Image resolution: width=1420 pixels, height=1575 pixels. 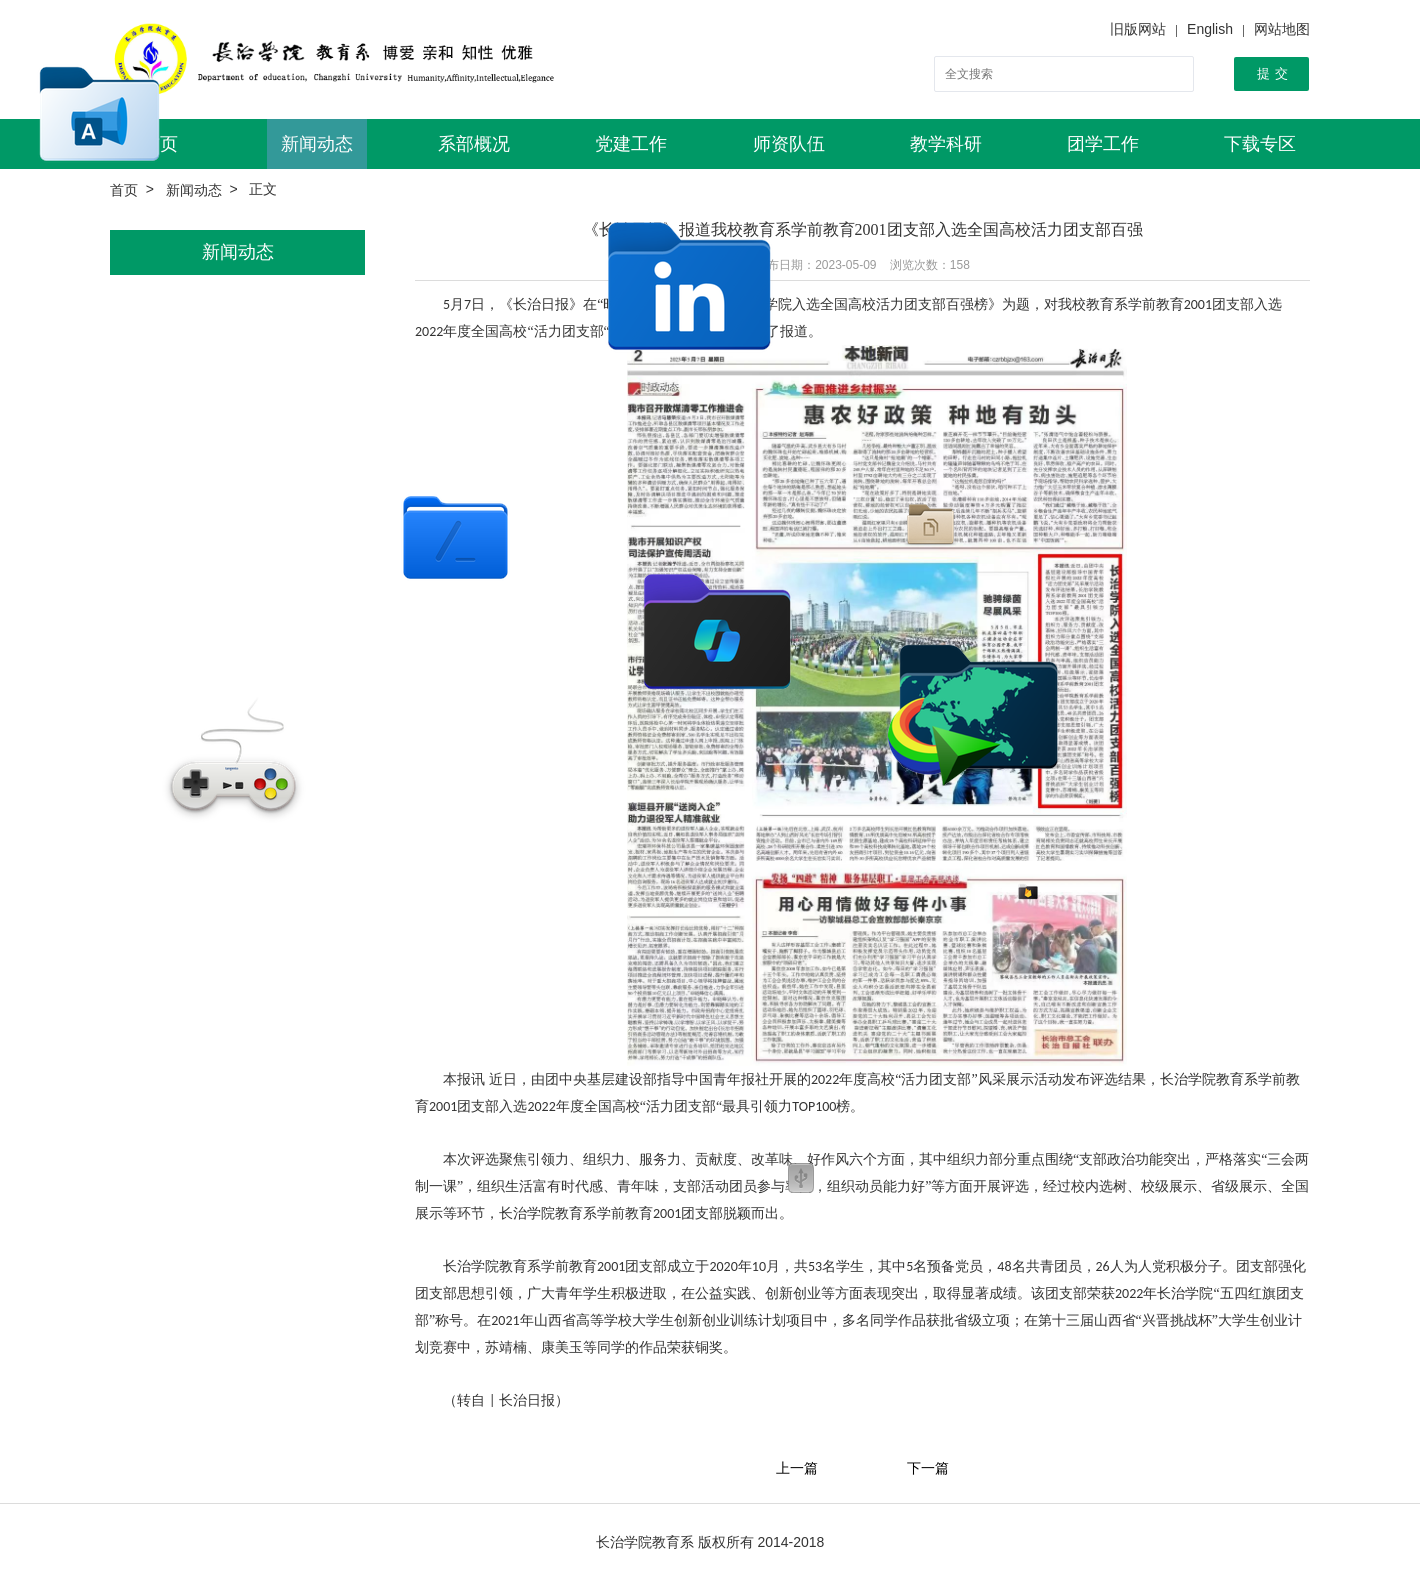 I want to click on open folder containing Microsoft Copilot files, so click(x=716, y=635).